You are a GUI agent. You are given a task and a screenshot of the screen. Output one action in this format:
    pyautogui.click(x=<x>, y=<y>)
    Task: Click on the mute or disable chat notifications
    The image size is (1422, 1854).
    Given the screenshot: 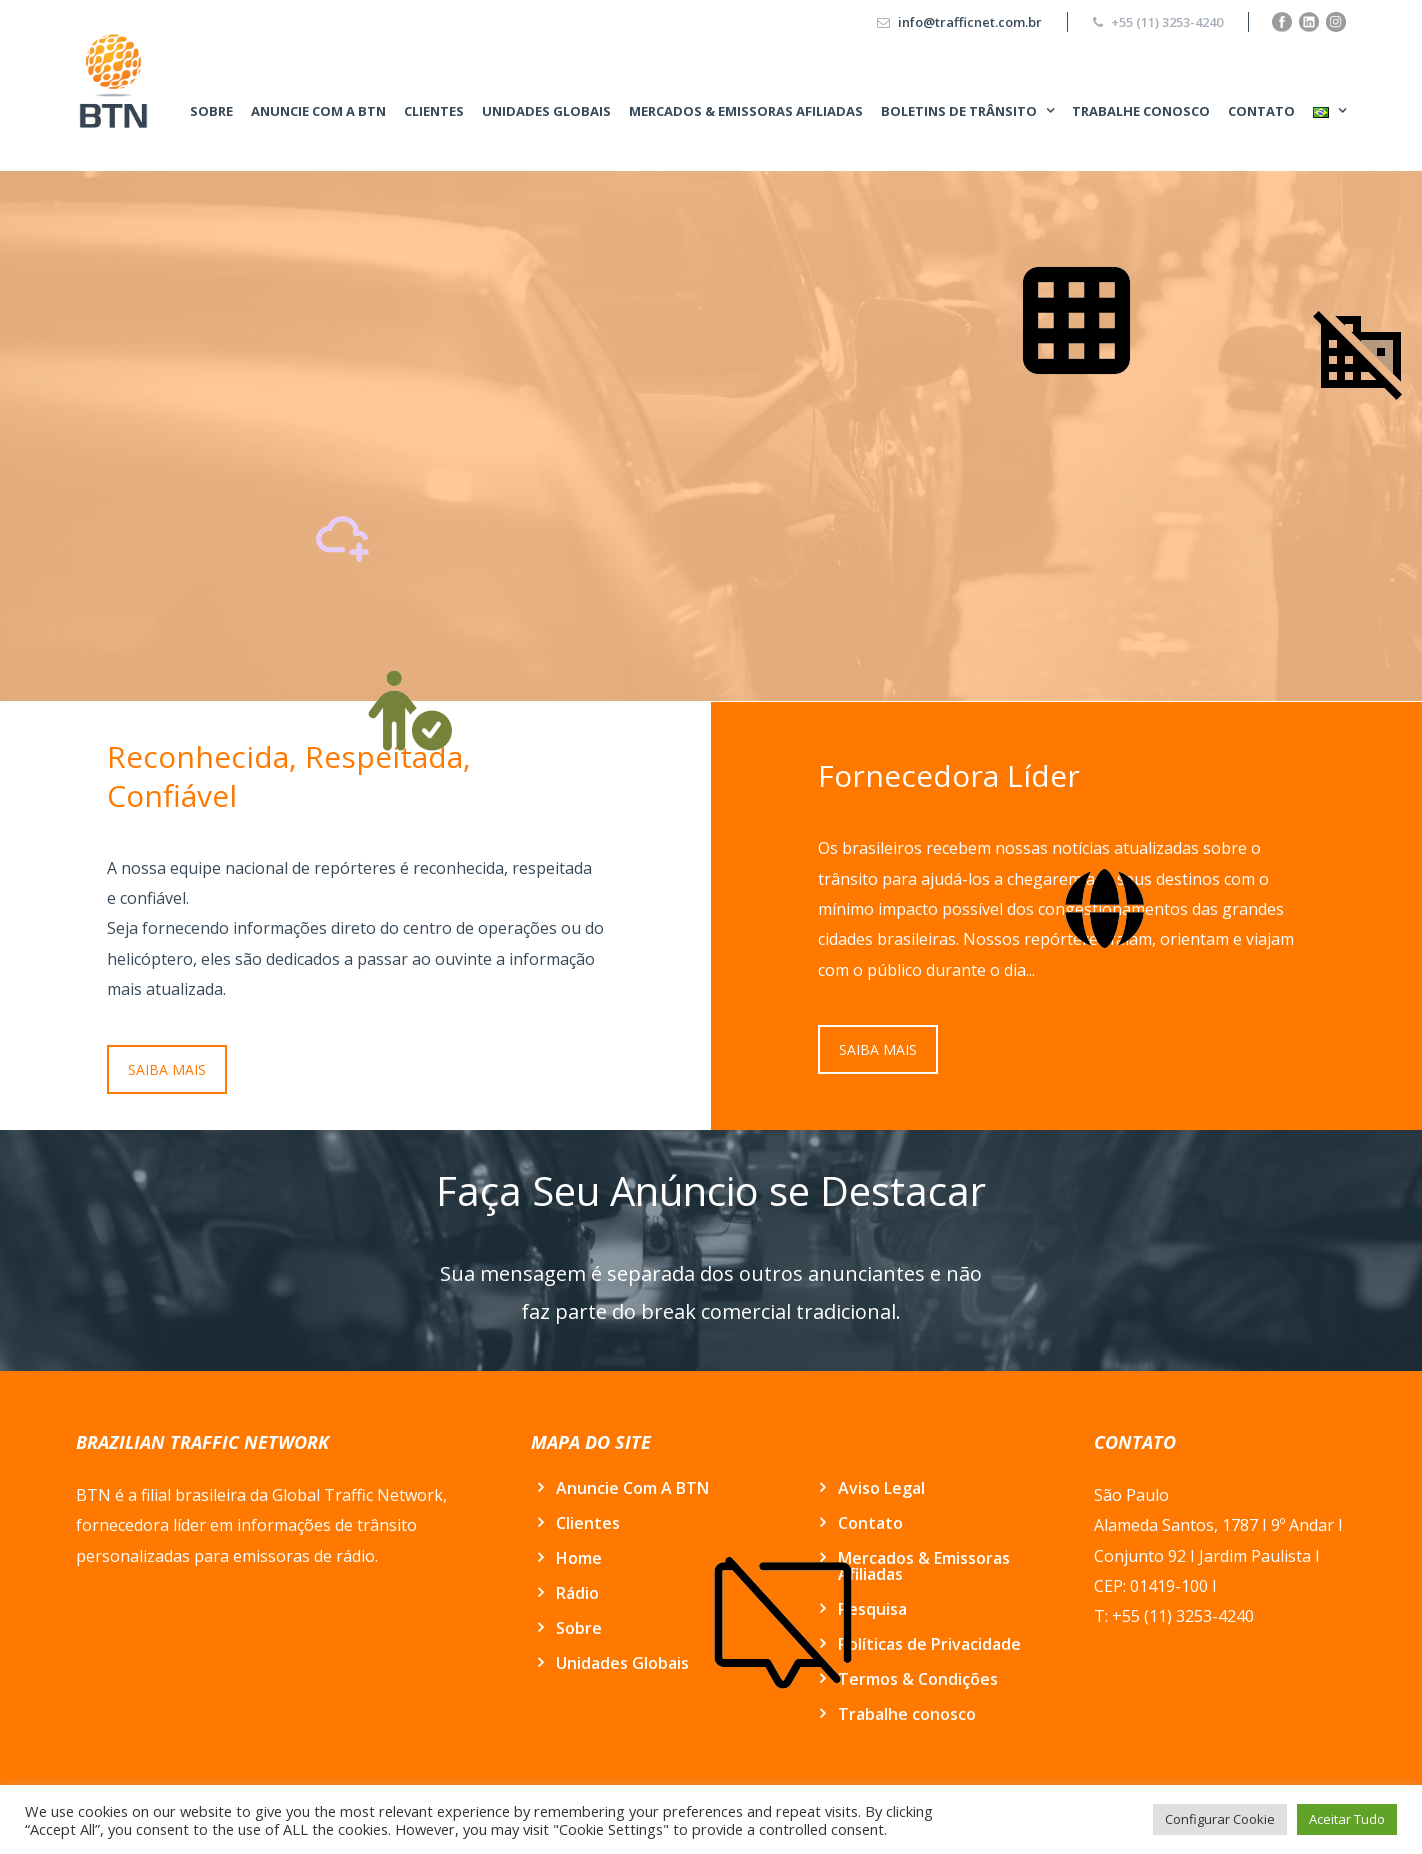 What is the action you would take?
    pyautogui.click(x=783, y=1620)
    